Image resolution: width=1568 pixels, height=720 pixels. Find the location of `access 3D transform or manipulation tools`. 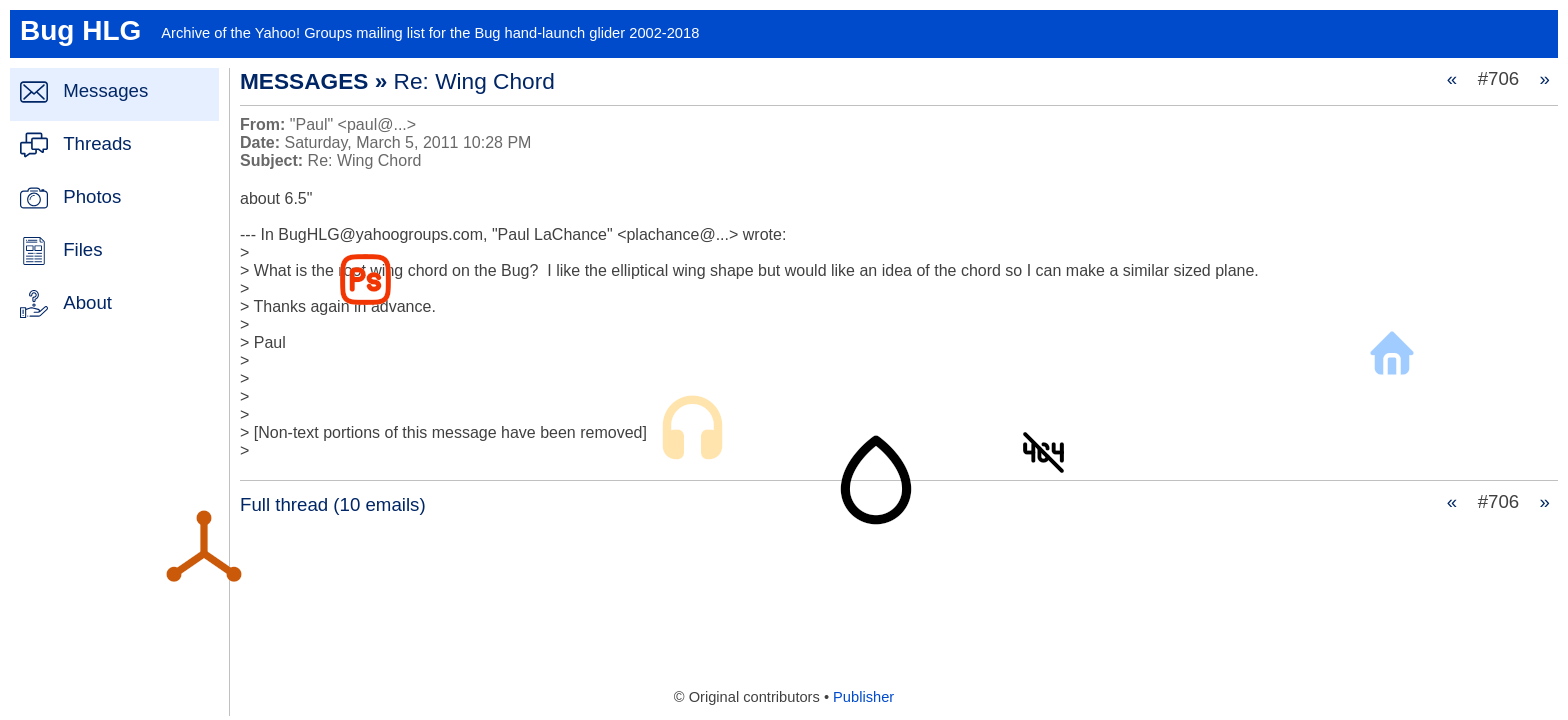

access 3D transform or manipulation tools is located at coordinates (204, 548).